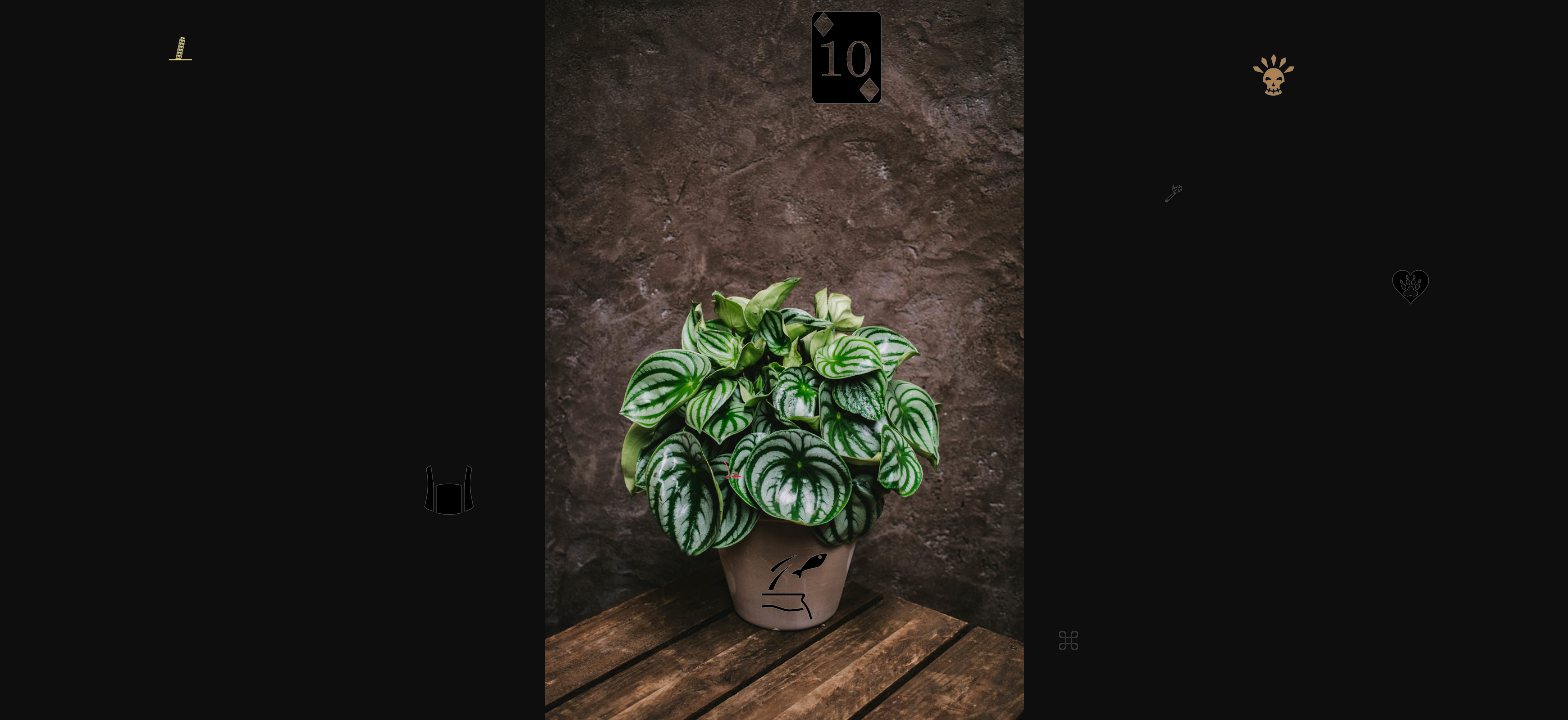 The image size is (1568, 720). Describe the element at coordinates (846, 57) in the screenshot. I see `ten of diamonds playing card` at that location.